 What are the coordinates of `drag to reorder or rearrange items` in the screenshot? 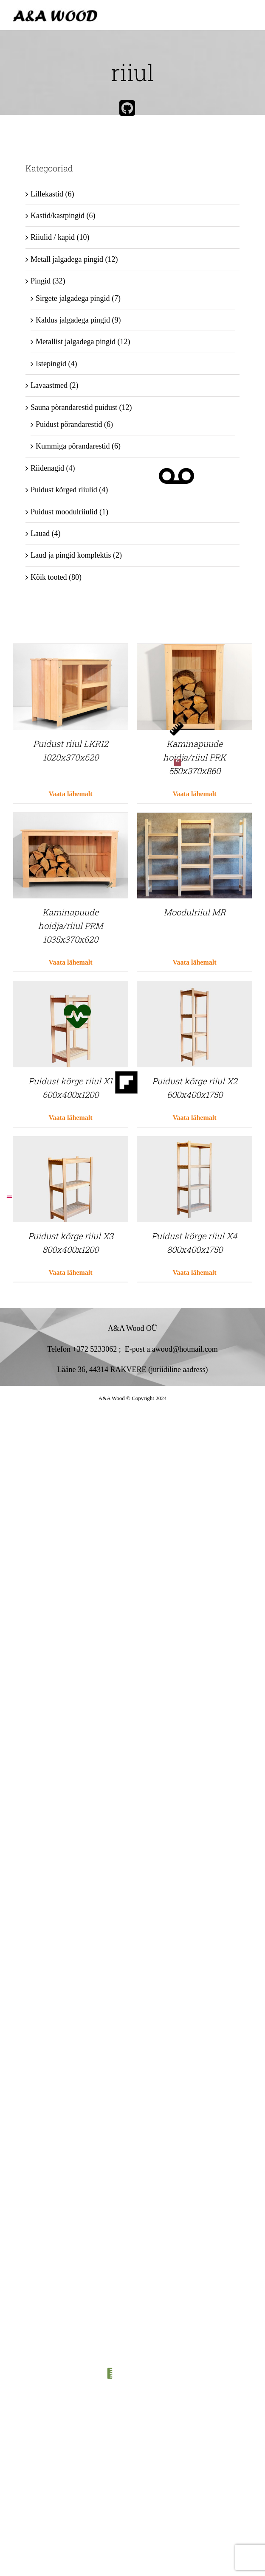 It's located at (9, 1197).